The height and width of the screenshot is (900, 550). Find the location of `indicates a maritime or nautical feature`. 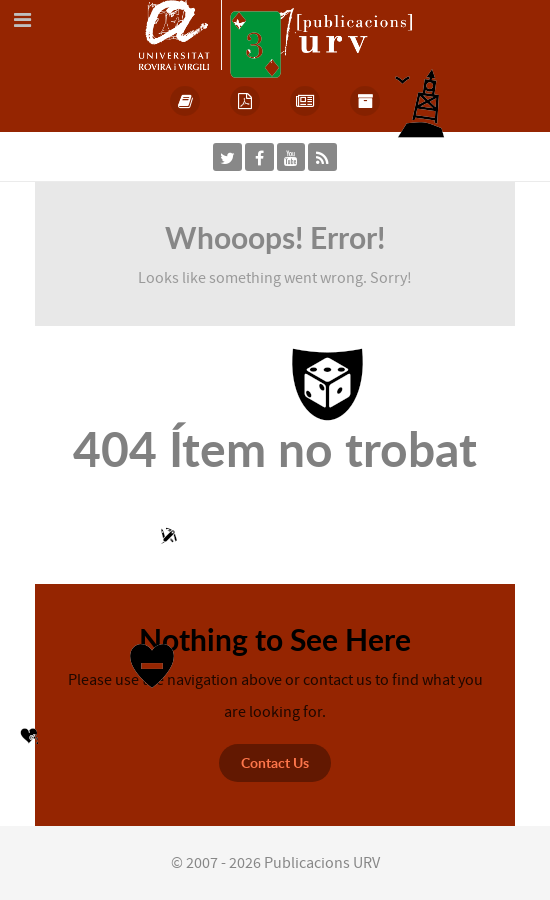

indicates a maritime or nautical feature is located at coordinates (421, 103).